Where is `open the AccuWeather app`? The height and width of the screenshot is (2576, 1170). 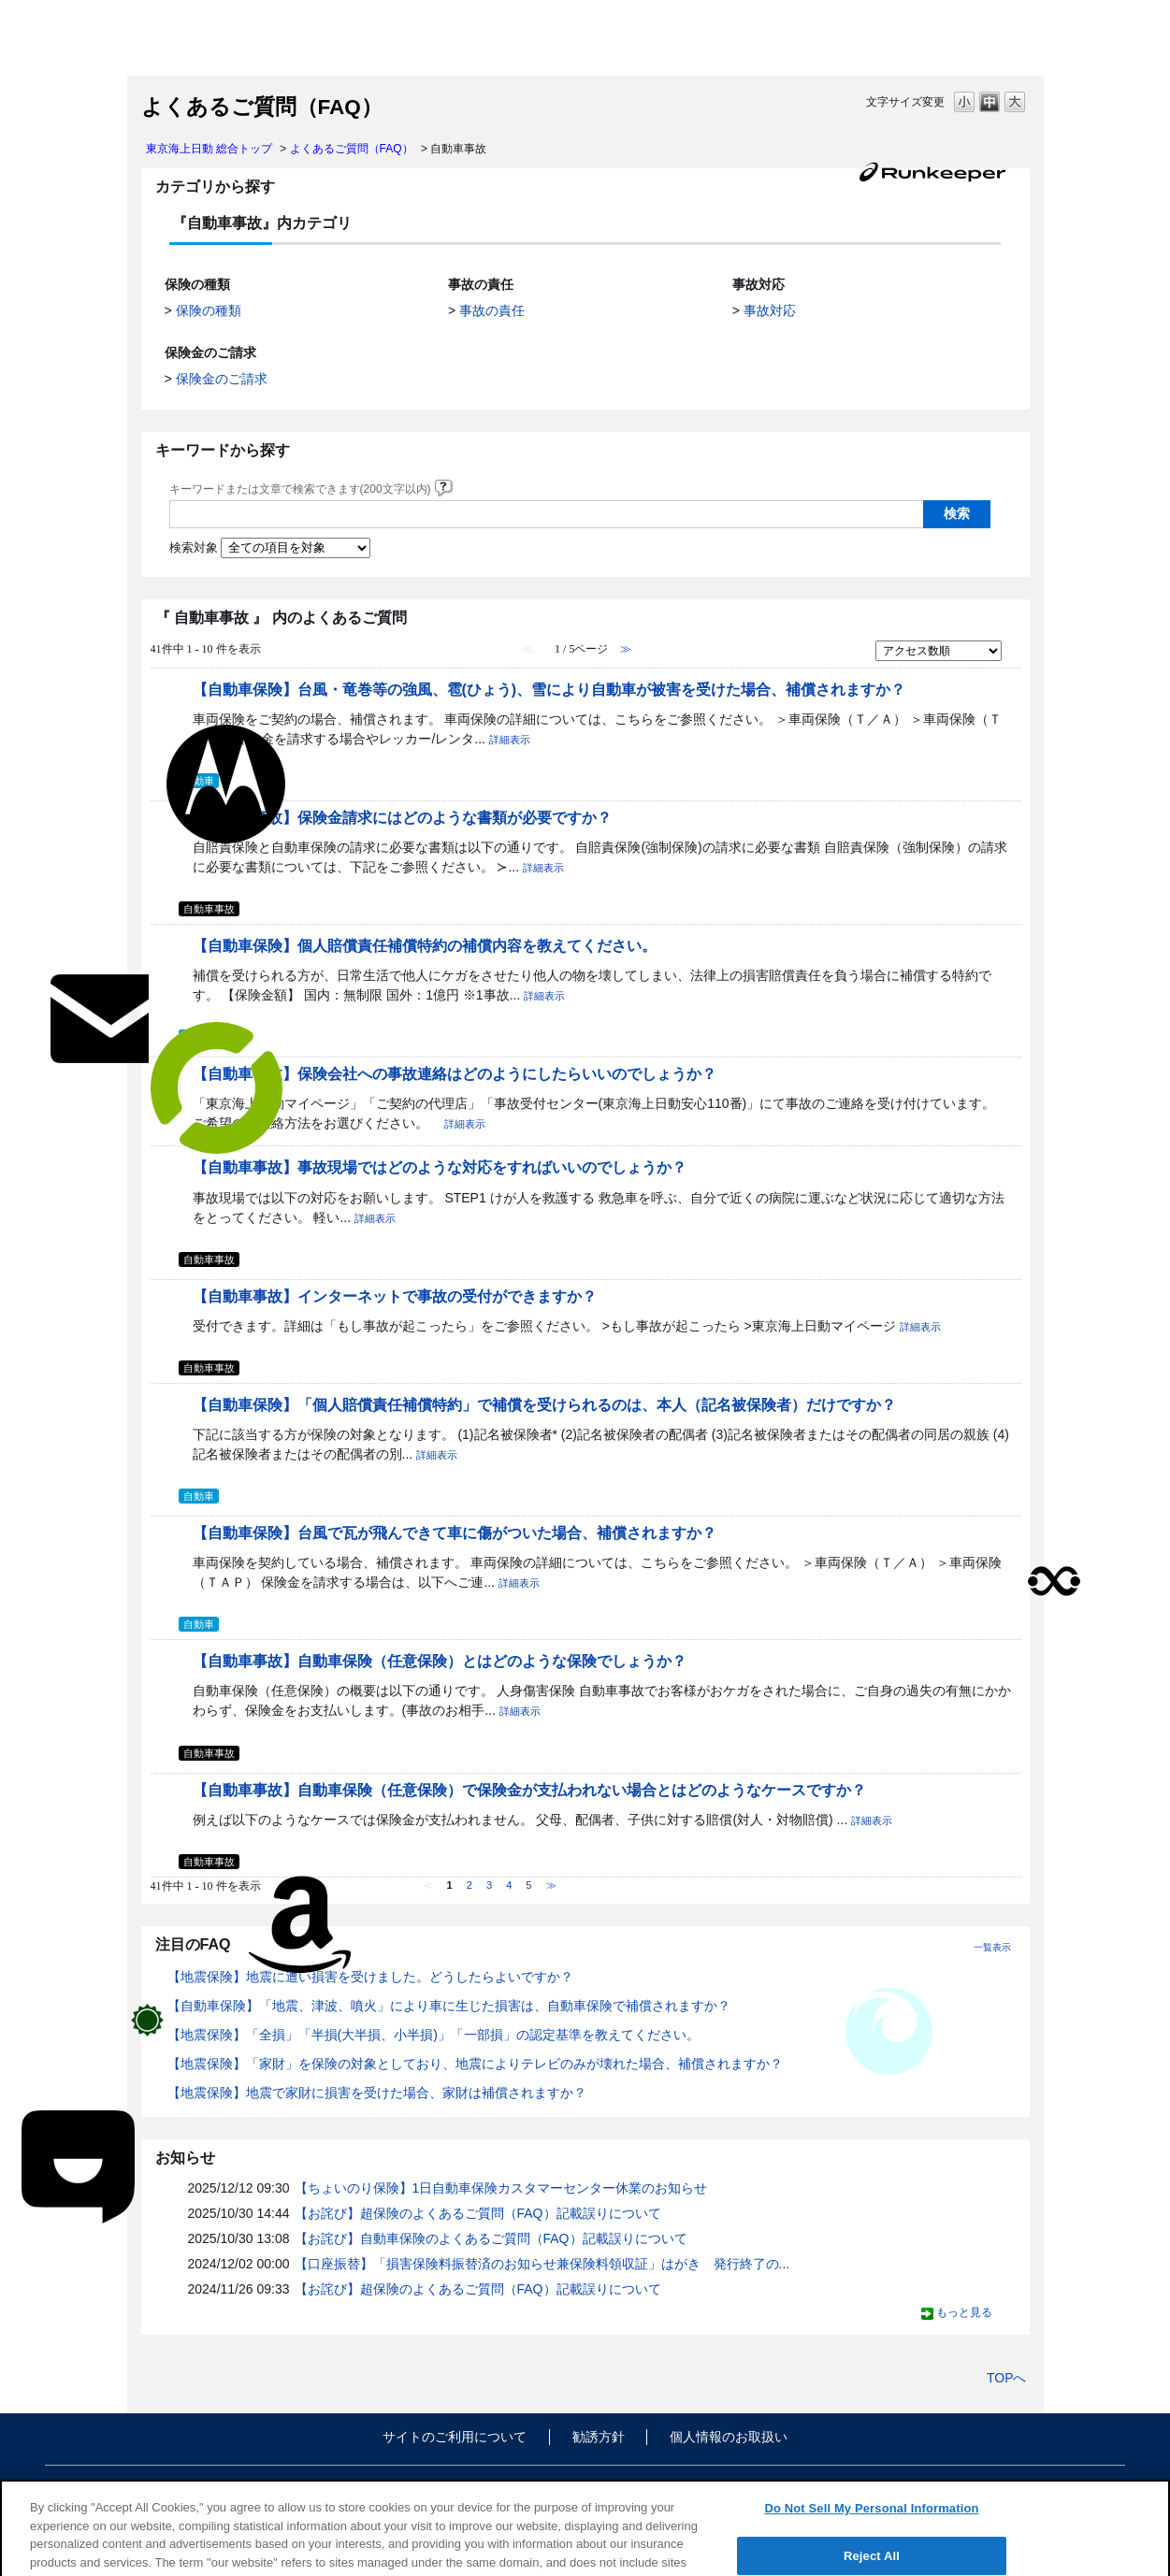
open the AccuWeather app is located at coordinates (147, 2020).